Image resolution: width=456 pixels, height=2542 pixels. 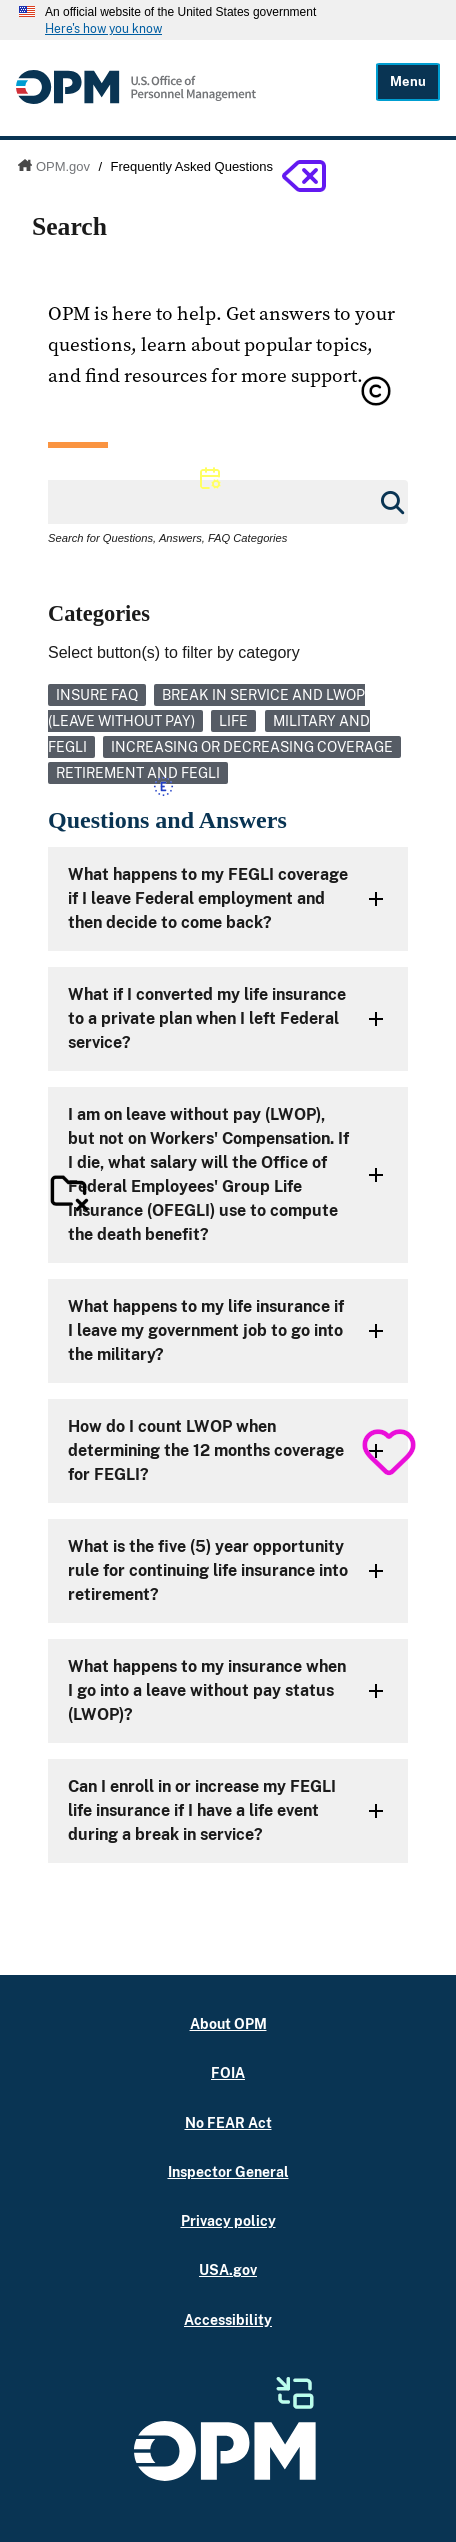 I want to click on delete a folder, so click(x=68, y=1191).